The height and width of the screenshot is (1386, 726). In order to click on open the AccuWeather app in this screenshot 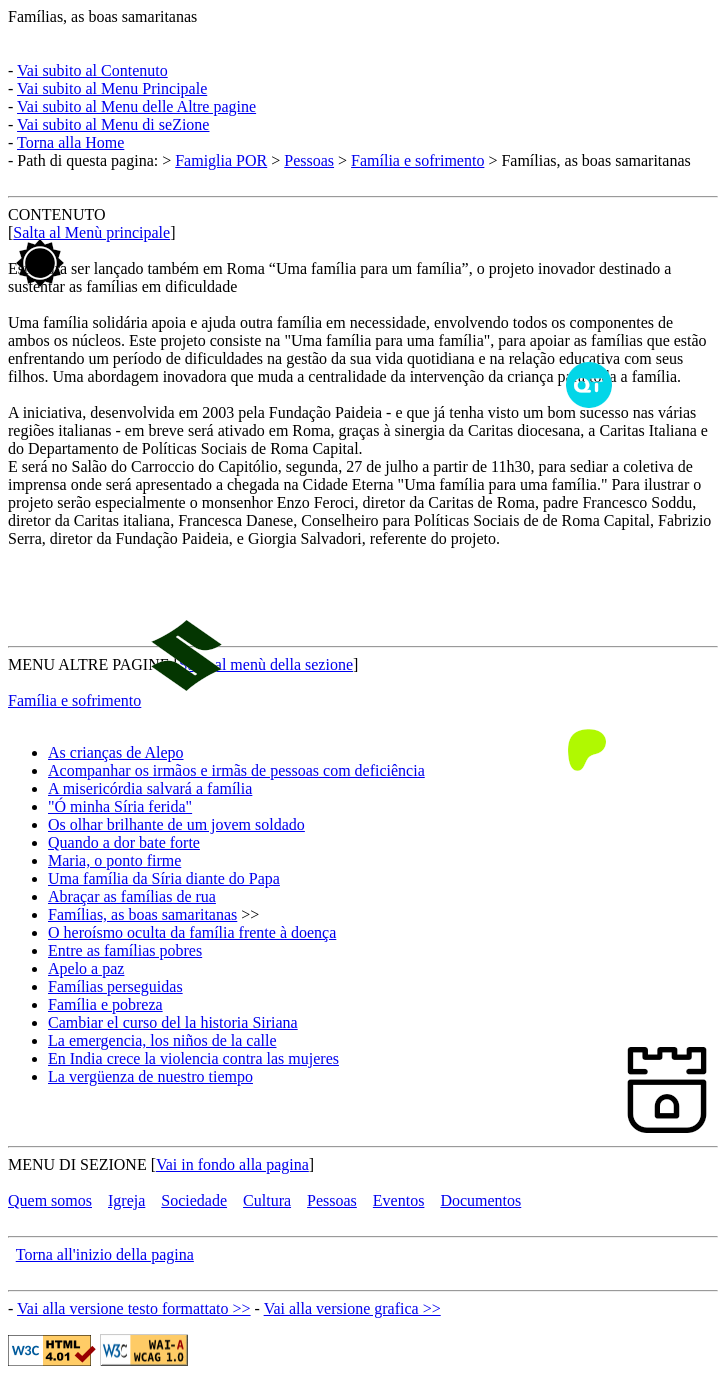, I will do `click(40, 263)`.